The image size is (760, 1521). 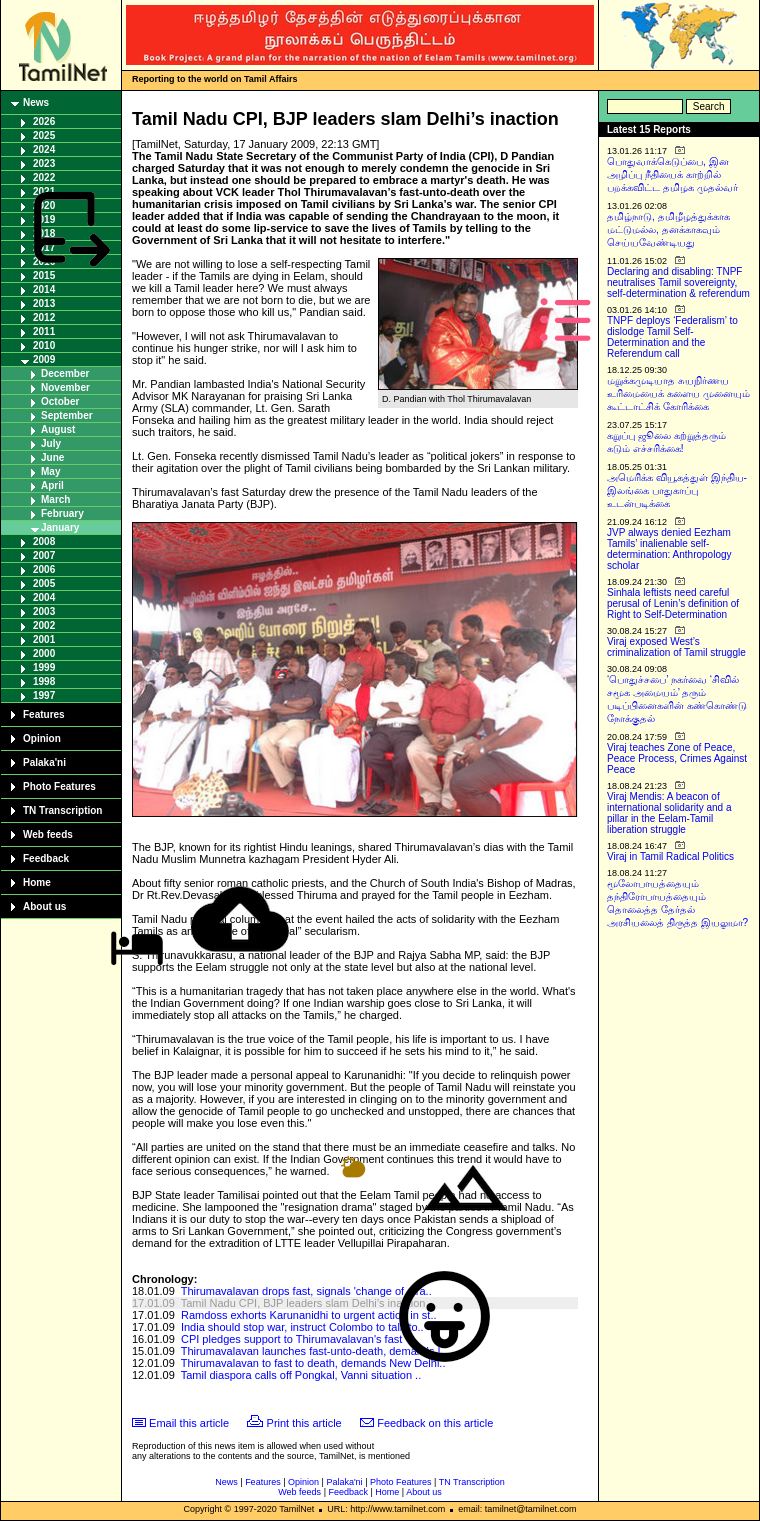 What do you see at coordinates (444, 1316) in the screenshot?
I see `add a playful or silly reaction` at bounding box center [444, 1316].